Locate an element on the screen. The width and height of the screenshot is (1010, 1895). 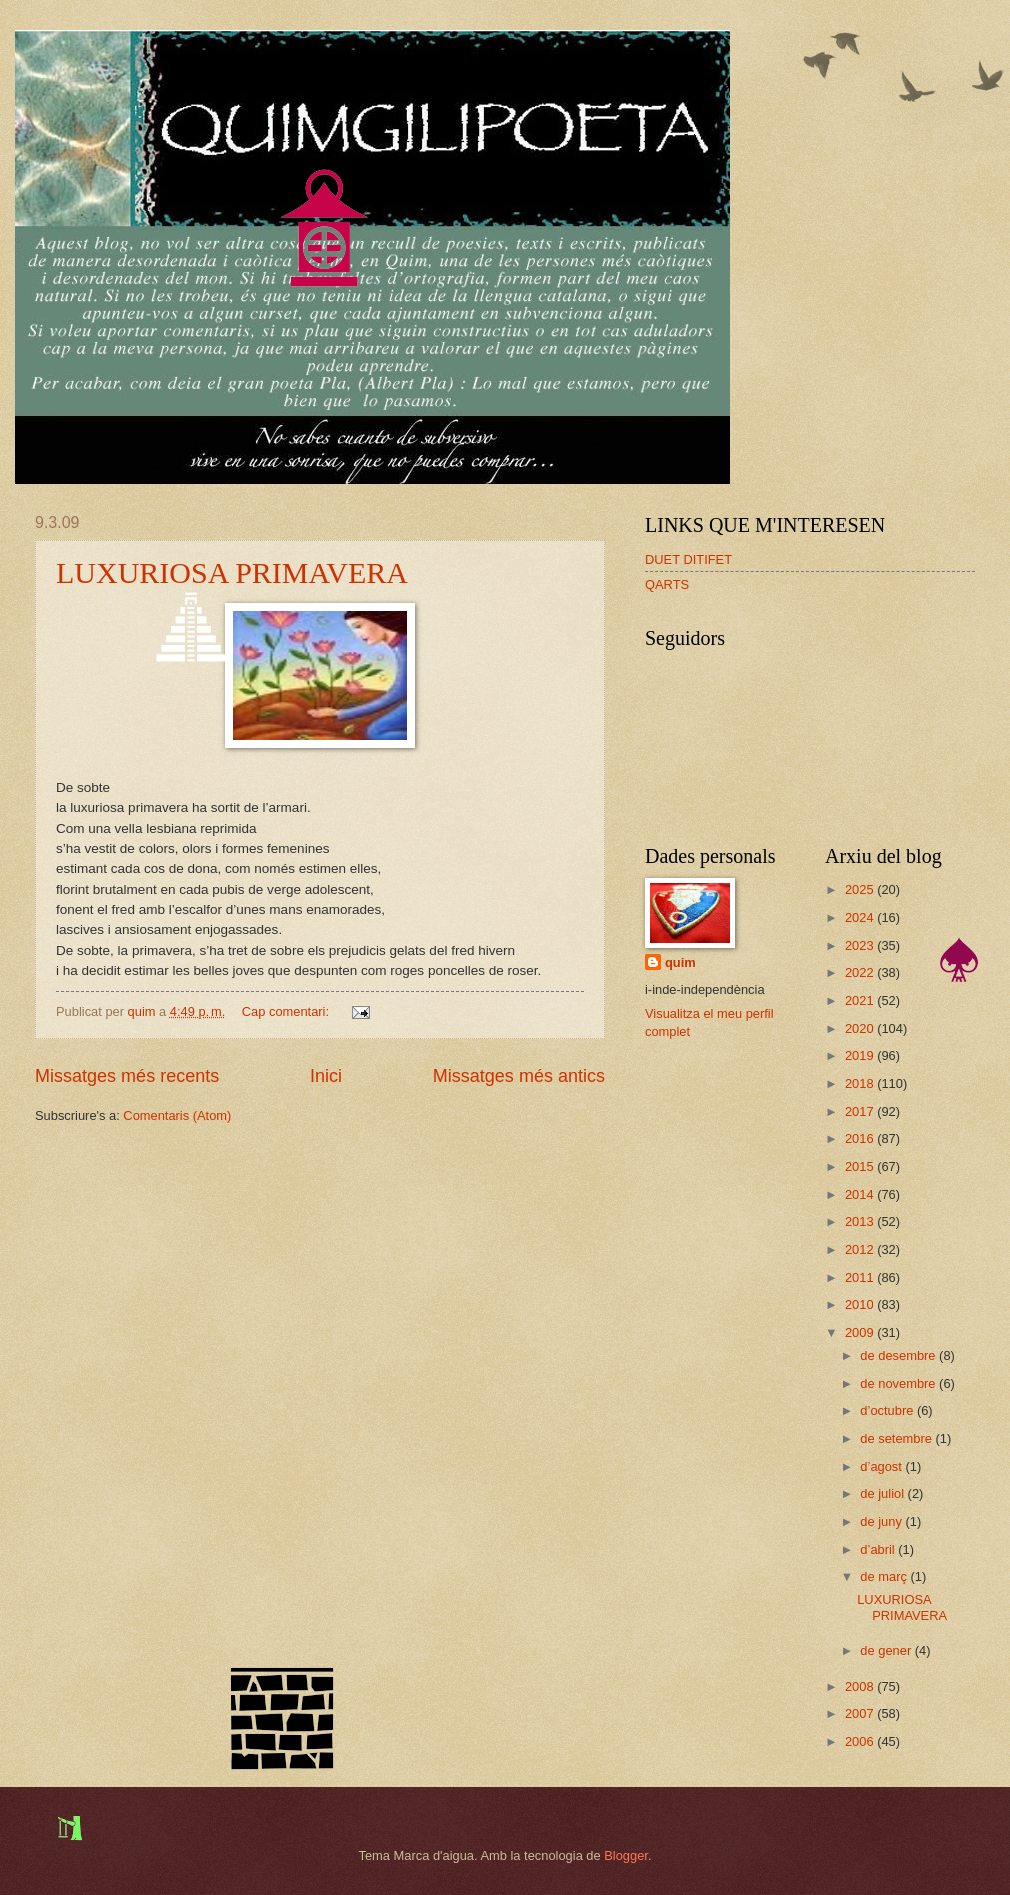
explore ancient civilizations or history content is located at coordinates (191, 627).